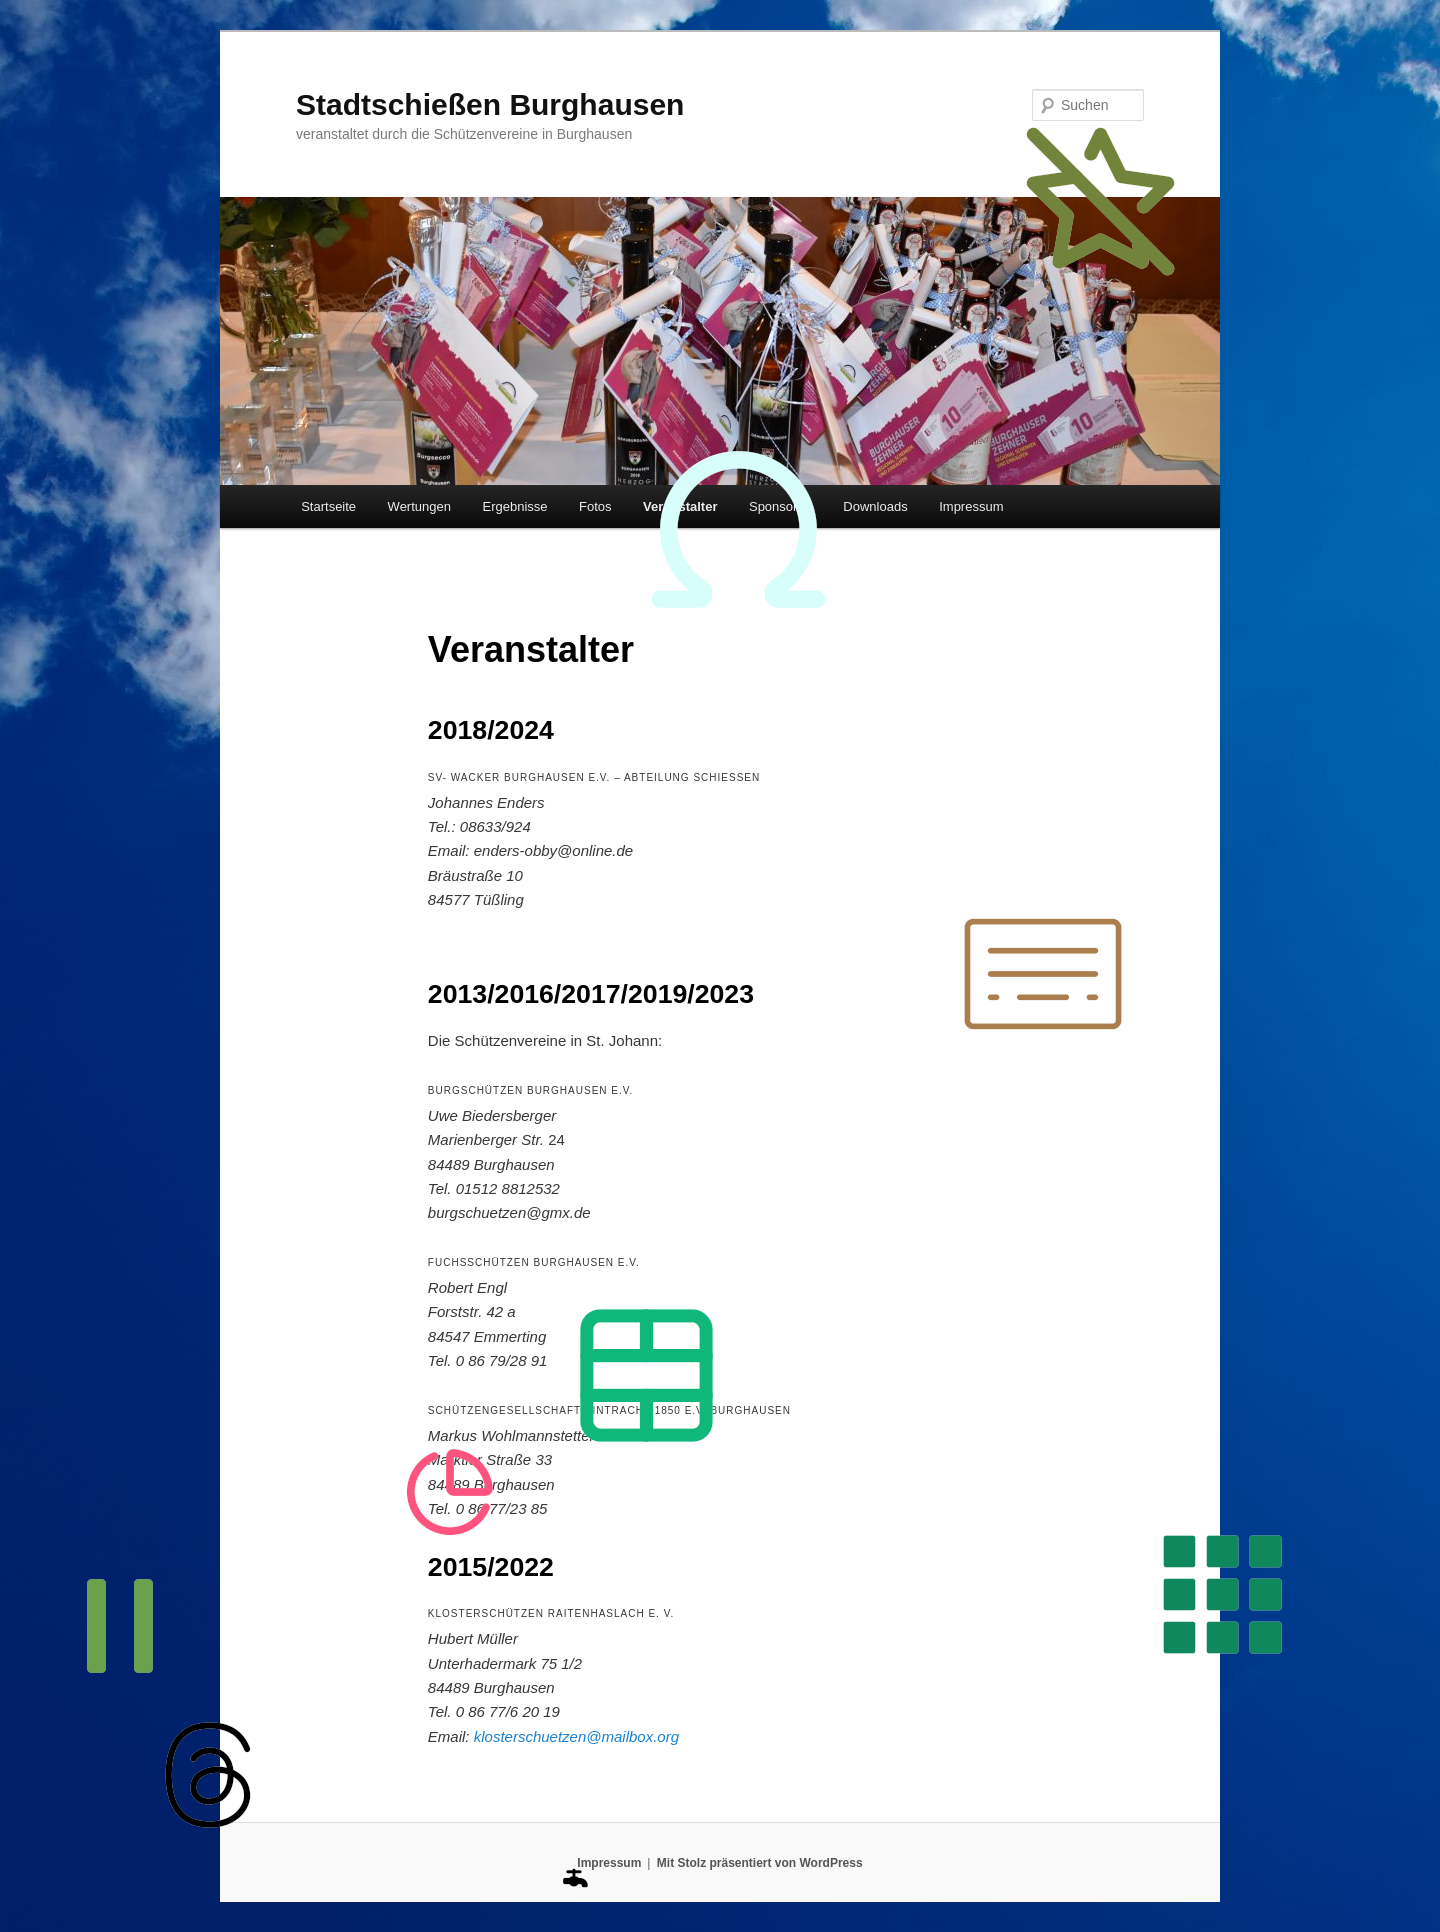  Describe the element at coordinates (738, 529) in the screenshot. I see `represents the omega symbol in mathematical or scientific contexts` at that location.